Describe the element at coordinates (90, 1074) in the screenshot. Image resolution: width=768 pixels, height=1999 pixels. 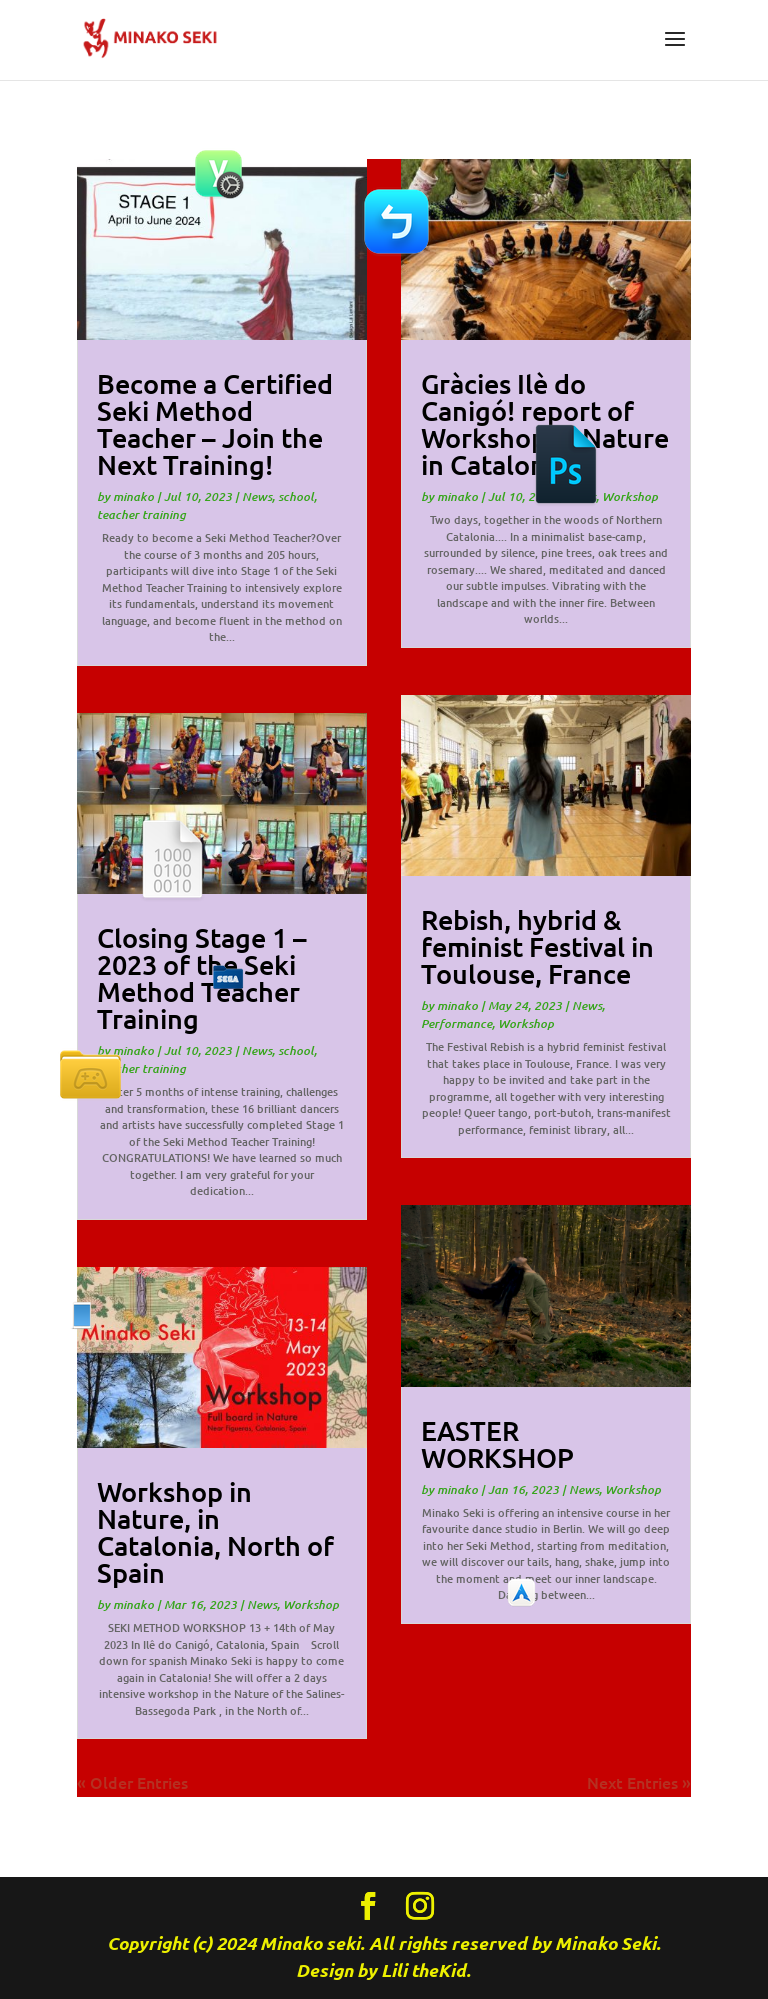
I see `open your games folder` at that location.